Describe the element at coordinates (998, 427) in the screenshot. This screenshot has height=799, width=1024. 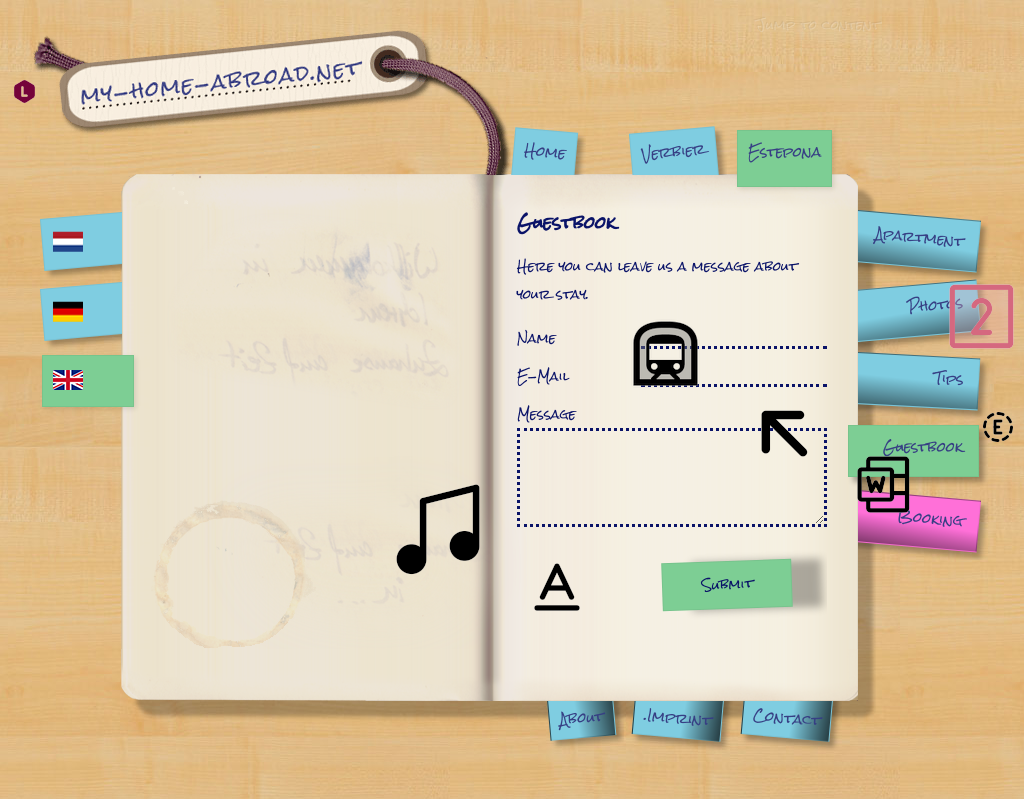
I see `indicates a draft or pending email` at that location.